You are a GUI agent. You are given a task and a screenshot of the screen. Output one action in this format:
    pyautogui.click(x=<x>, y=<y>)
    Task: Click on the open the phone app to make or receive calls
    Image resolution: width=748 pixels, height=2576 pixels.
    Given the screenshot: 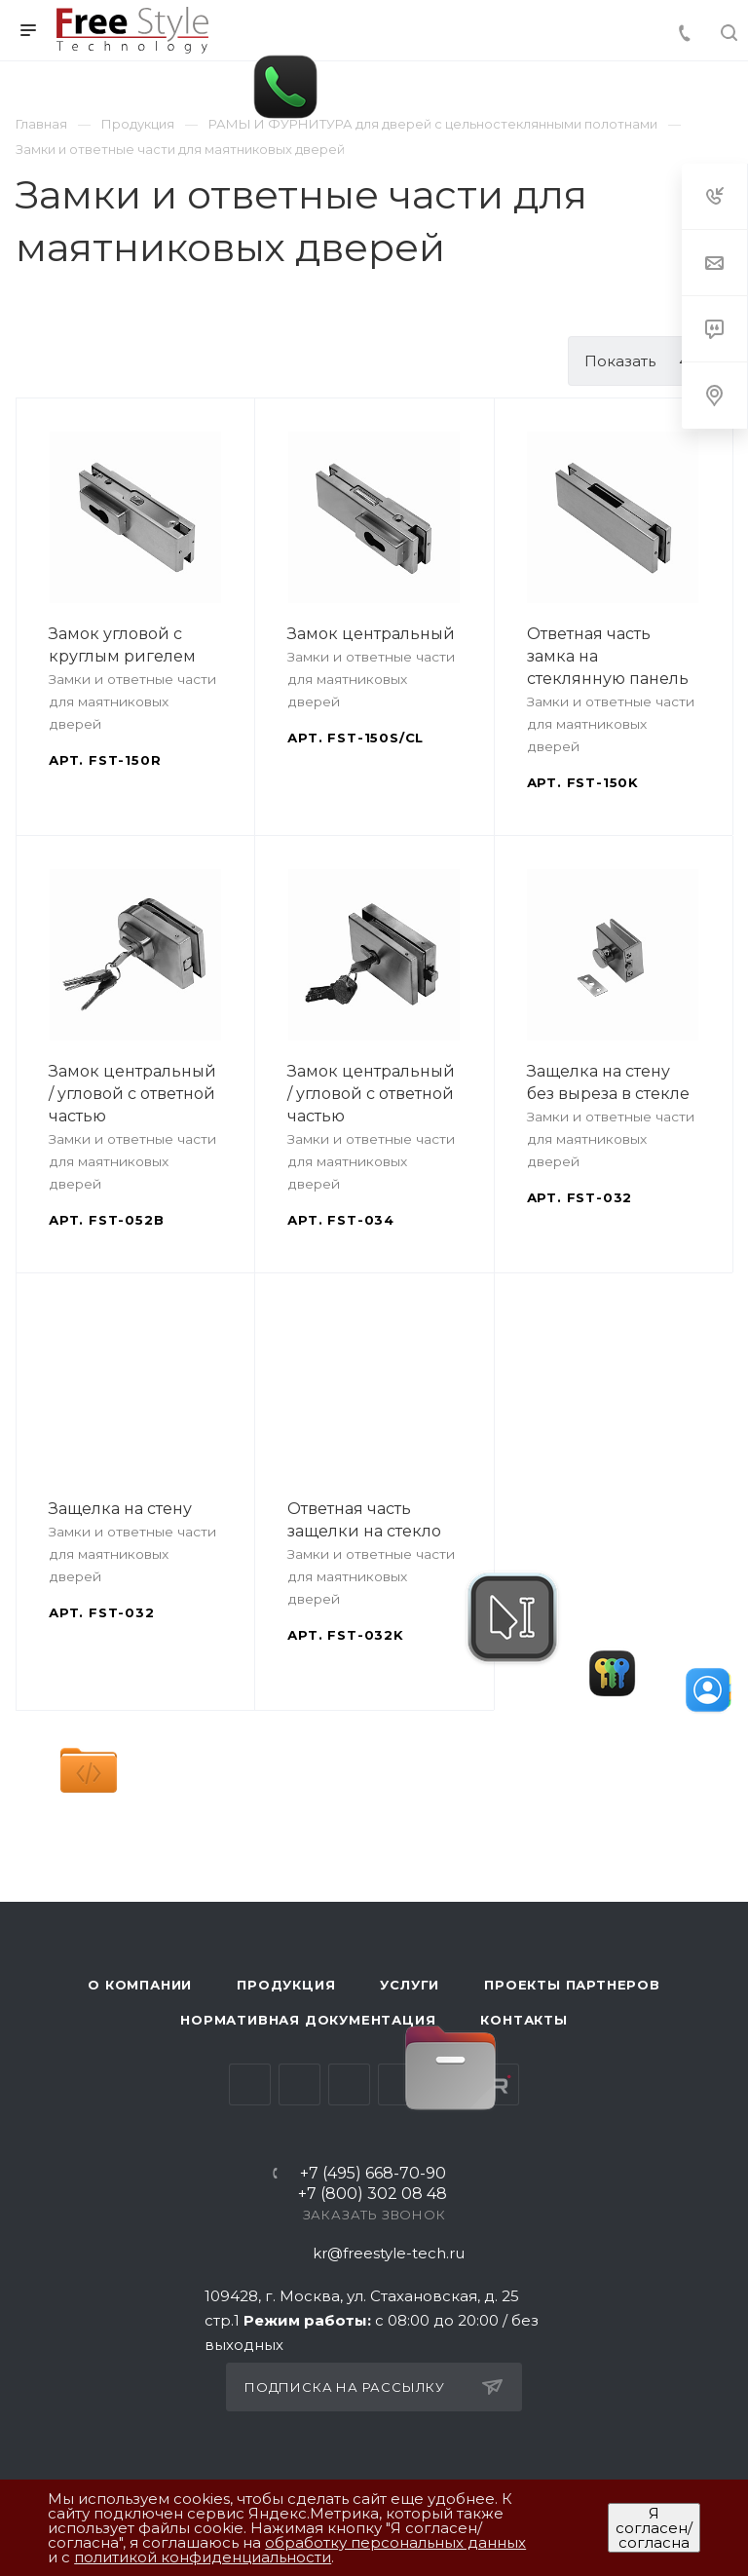 What is the action you would take?
    pyautogui.click(x=285, y=87)
    